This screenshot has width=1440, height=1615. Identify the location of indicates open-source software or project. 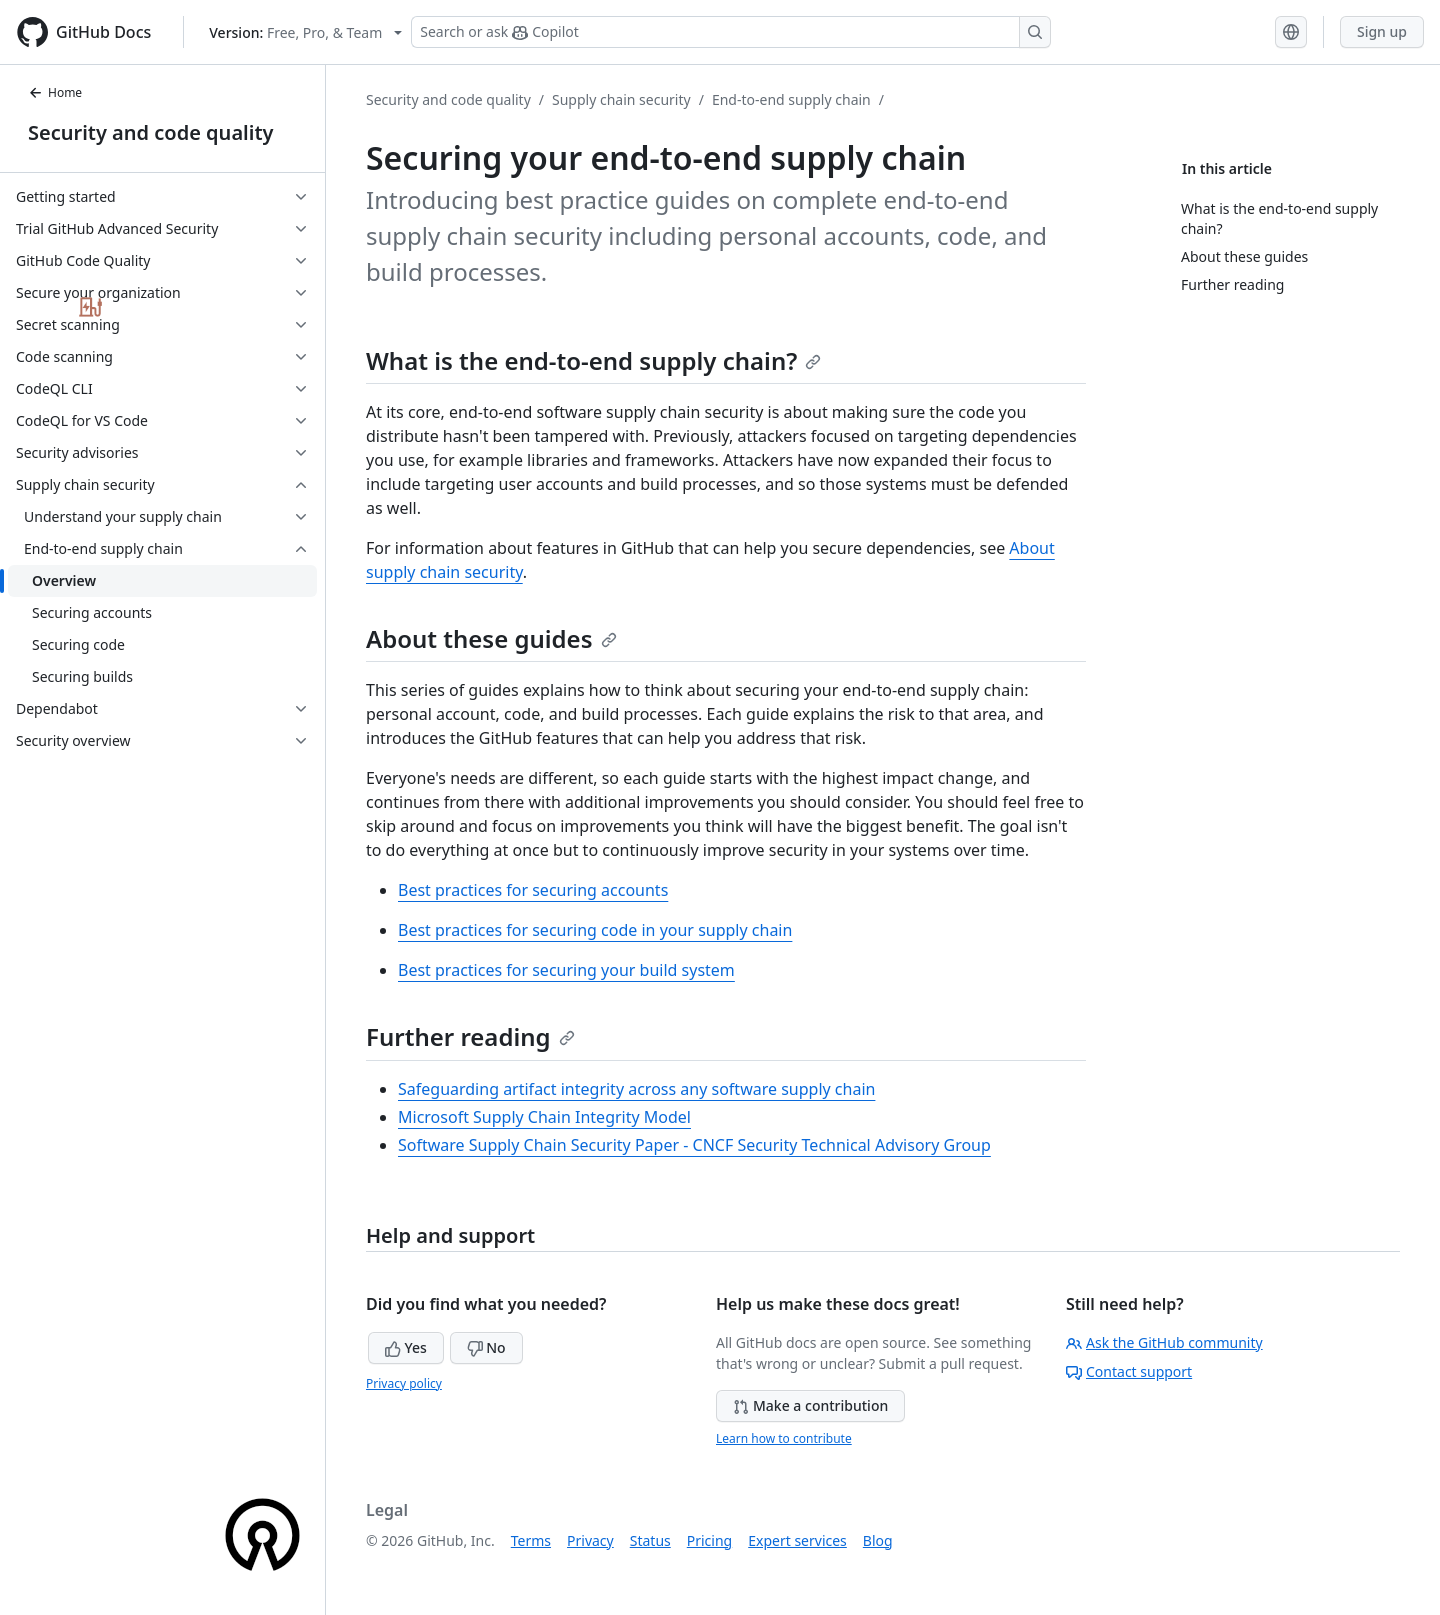
(262, 1535).